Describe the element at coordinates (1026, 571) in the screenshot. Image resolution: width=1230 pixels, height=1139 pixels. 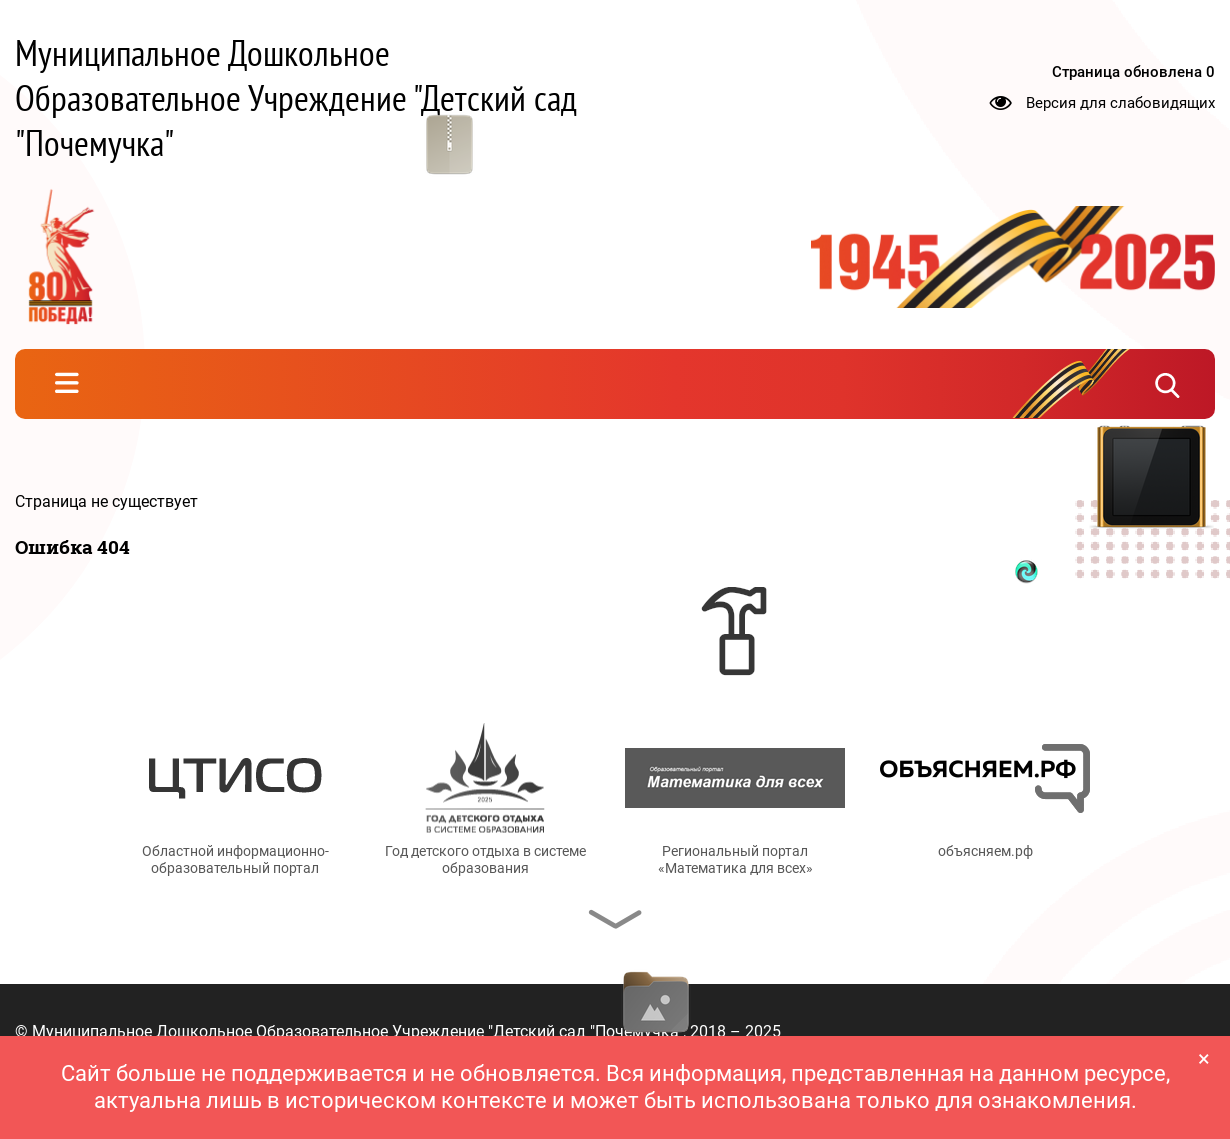
I see `disk erasing or secure wipe in progress` at that location.